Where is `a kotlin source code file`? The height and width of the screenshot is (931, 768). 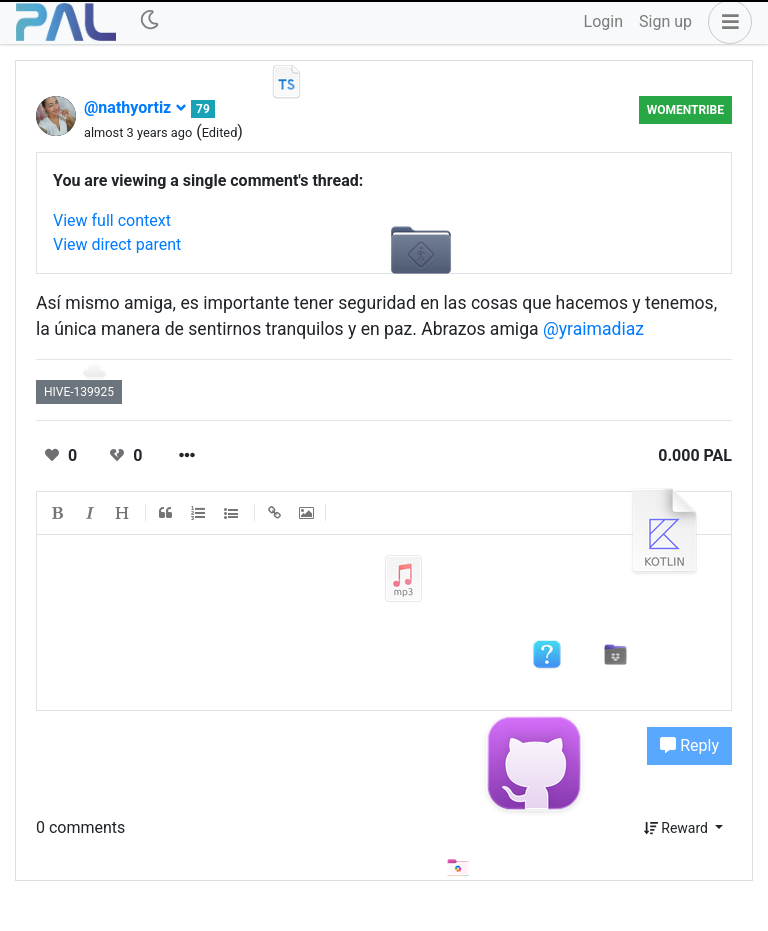
a kotlin source code file is located at coordinates (664, 531).